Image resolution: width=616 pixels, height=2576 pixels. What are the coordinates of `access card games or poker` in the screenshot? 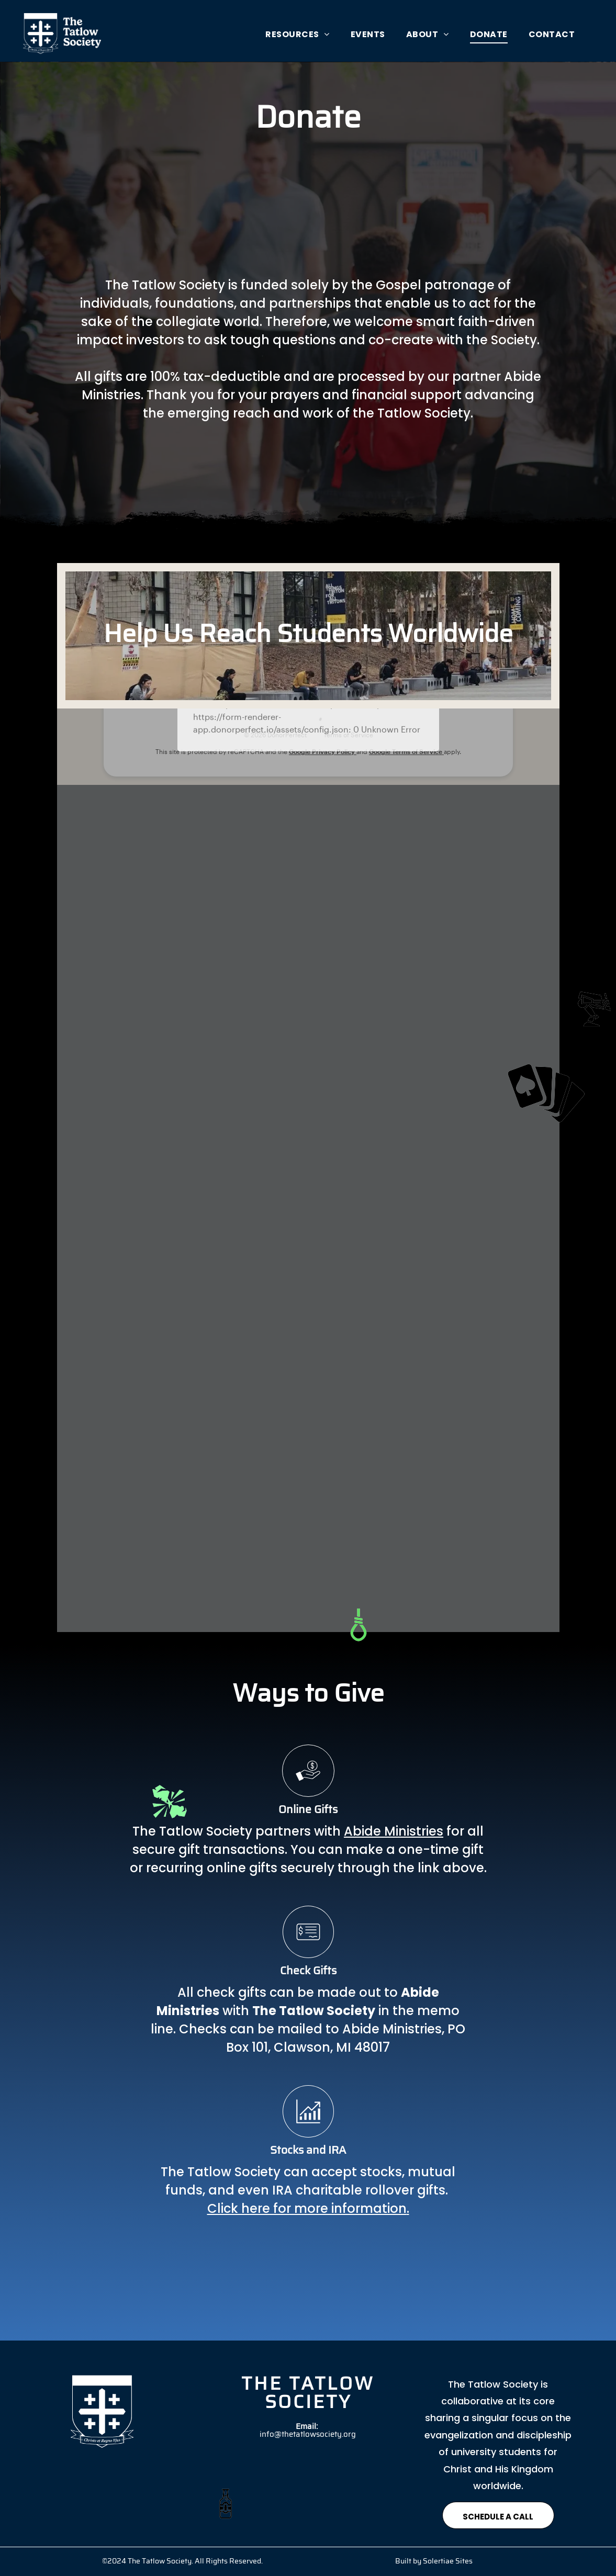 It's located at (546, 1094).